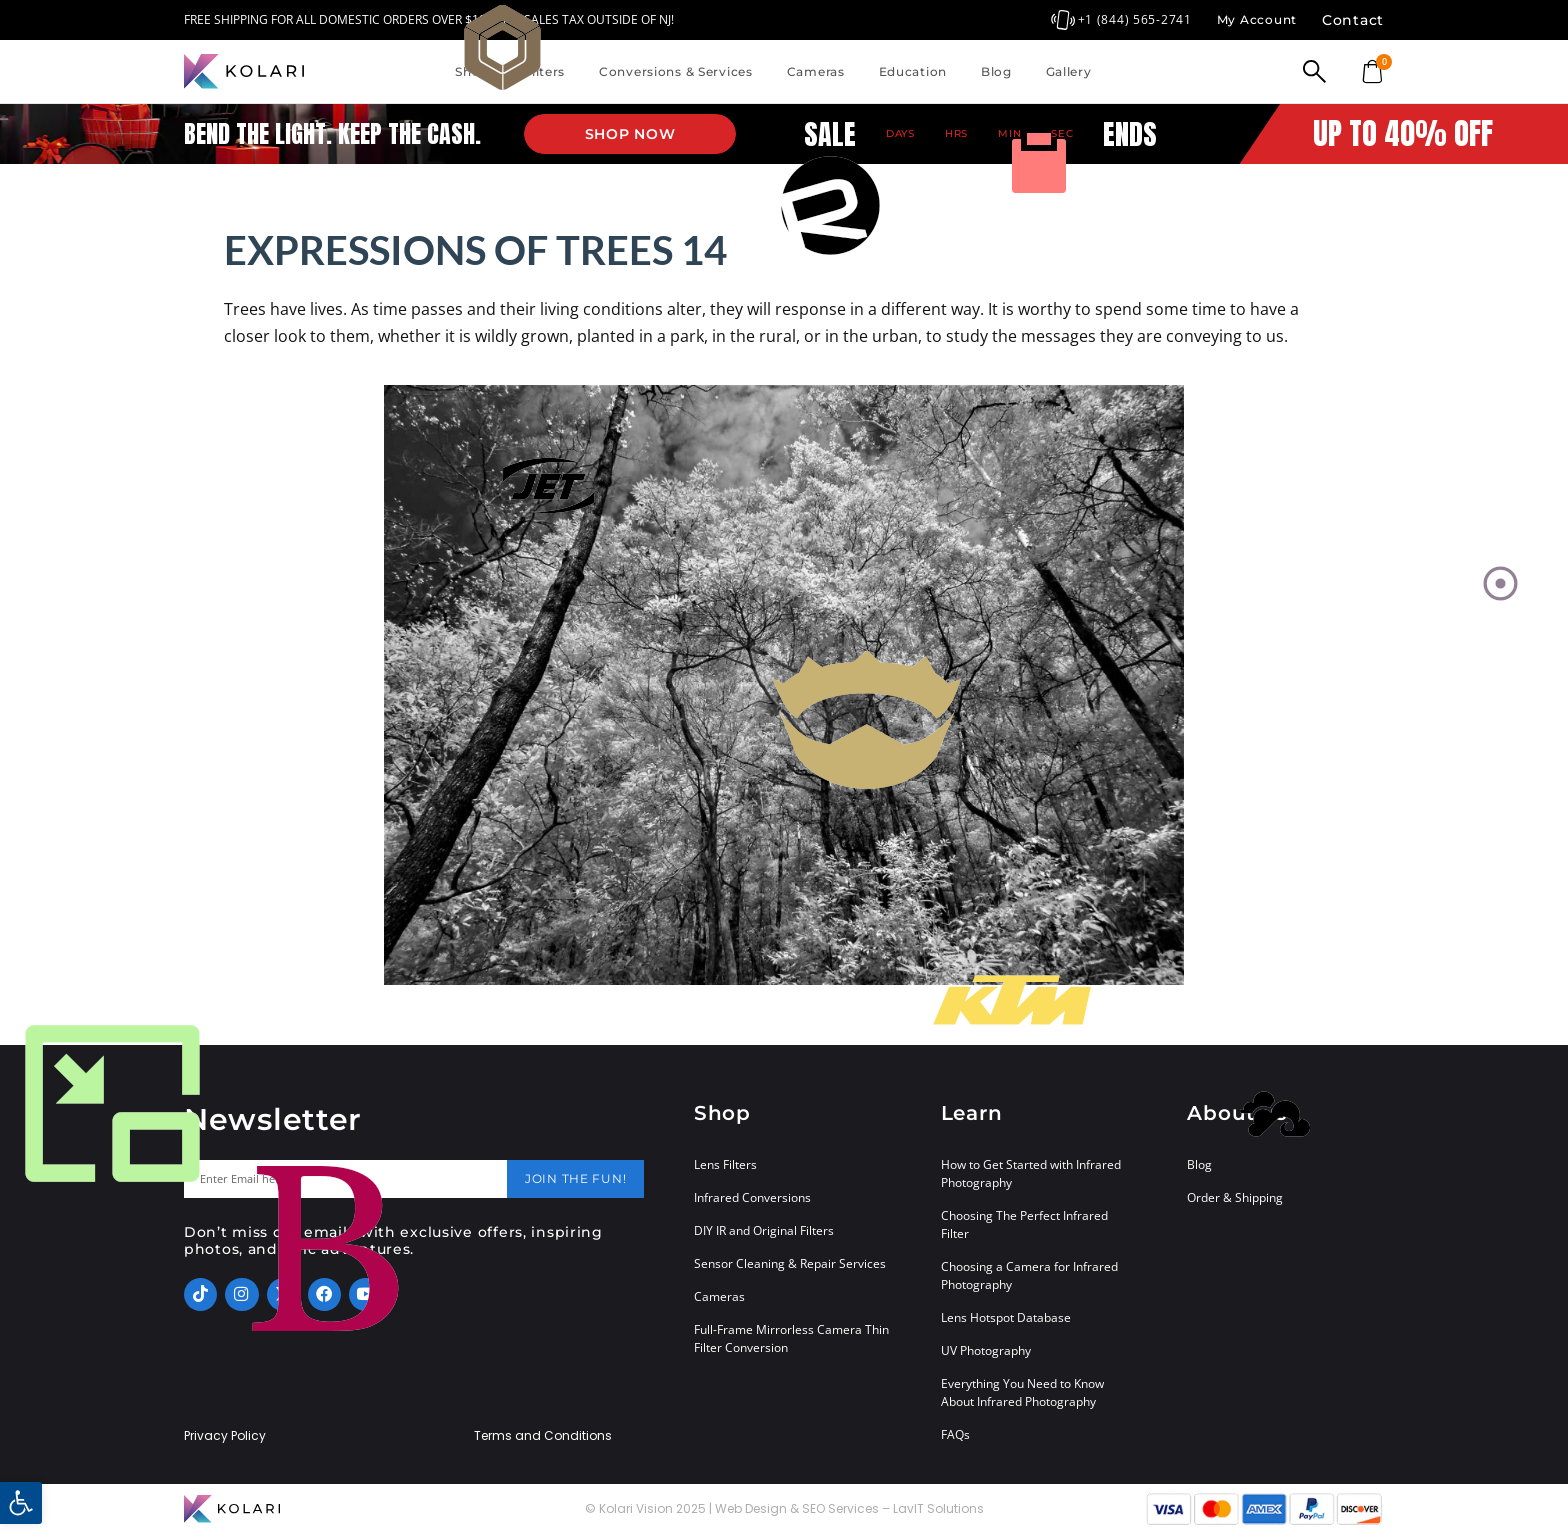 Image resolution: width=1568 pixels, height=1534 pixels. Describe the element at coordinates (502, 47) in the screenshot. I see `indicates the app uses Jetpack Compose` at that location.